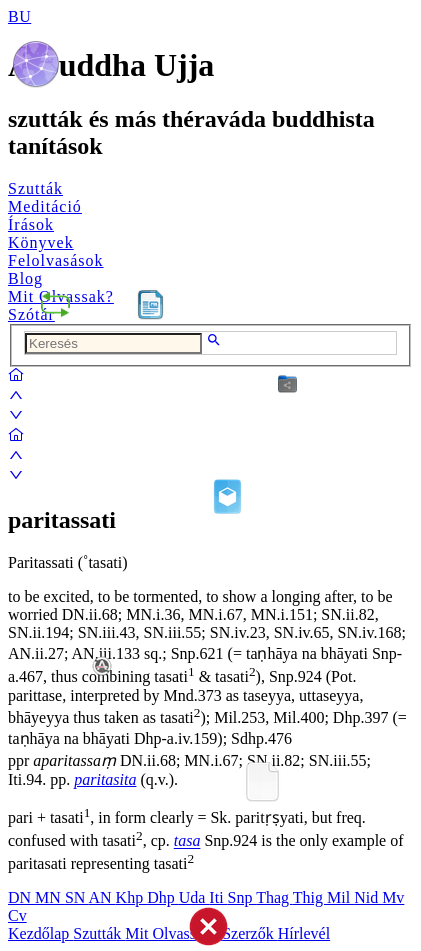 Image resolution: width=421 pixels, height=951 pixels. I want to click on open a text document file, so click(150, 304).